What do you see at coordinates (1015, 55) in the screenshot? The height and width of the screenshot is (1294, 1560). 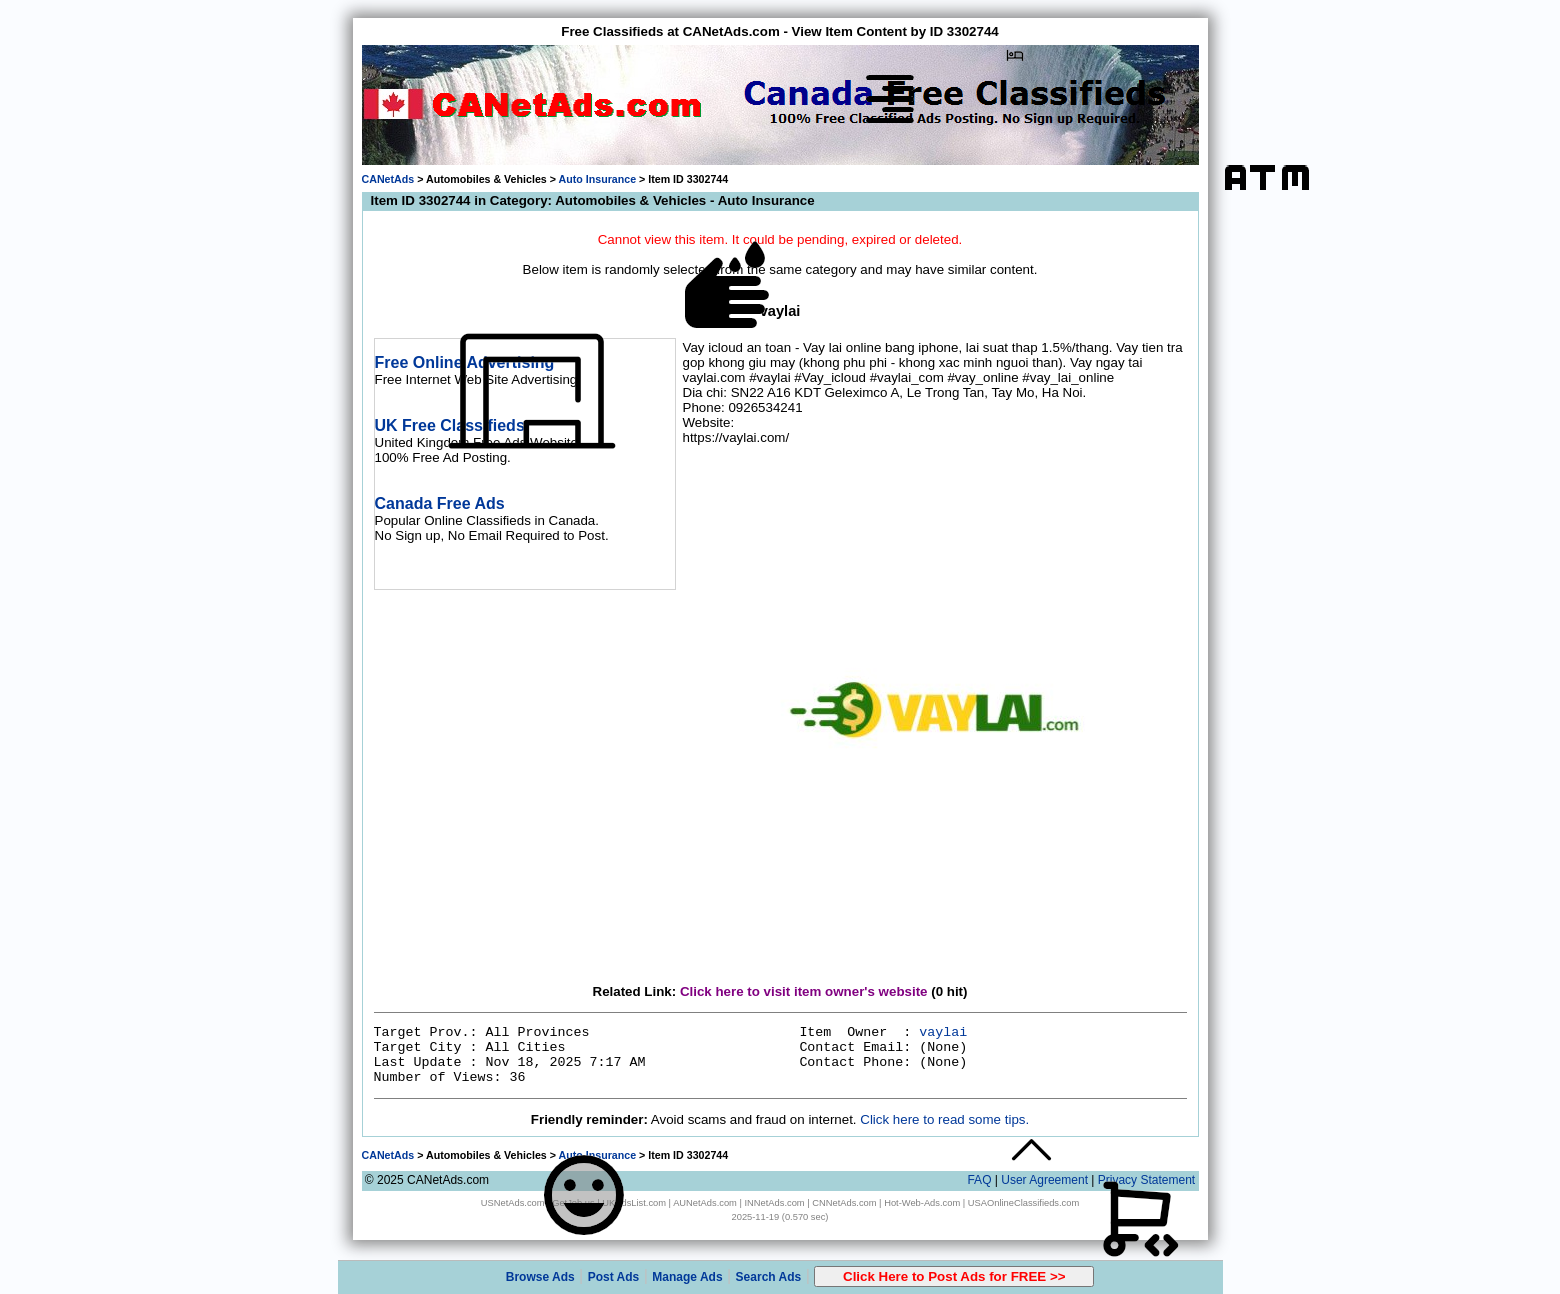 I see `find nearby hotels or accommodations` at bounding box center [1015, 55].